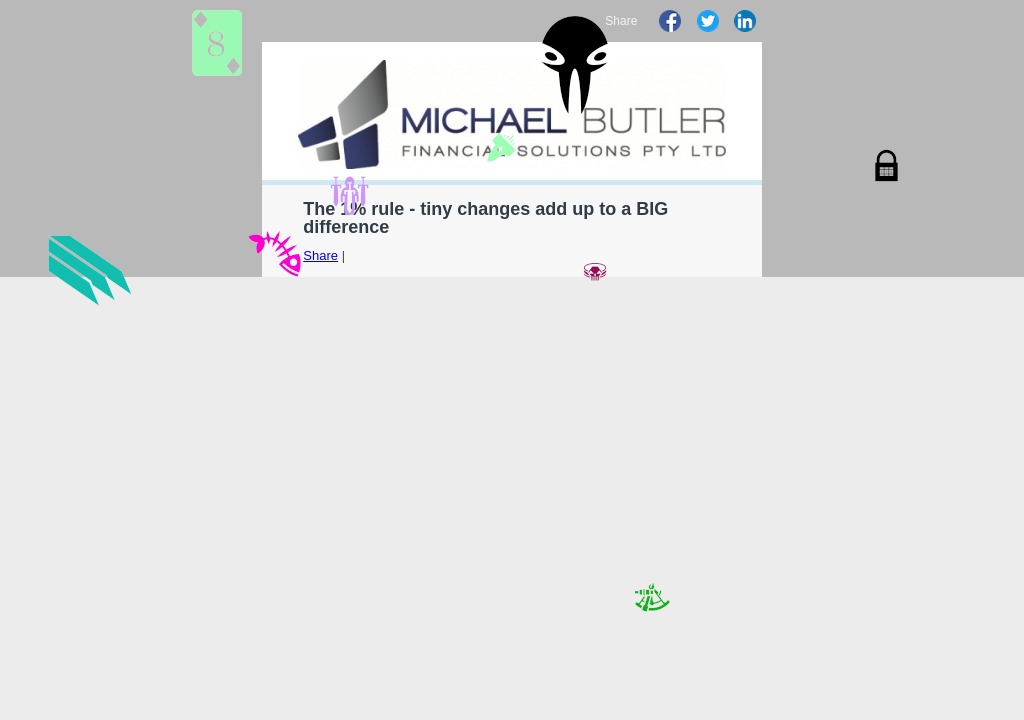  I want to click on set or manage a security passcode, so click(886, 165).